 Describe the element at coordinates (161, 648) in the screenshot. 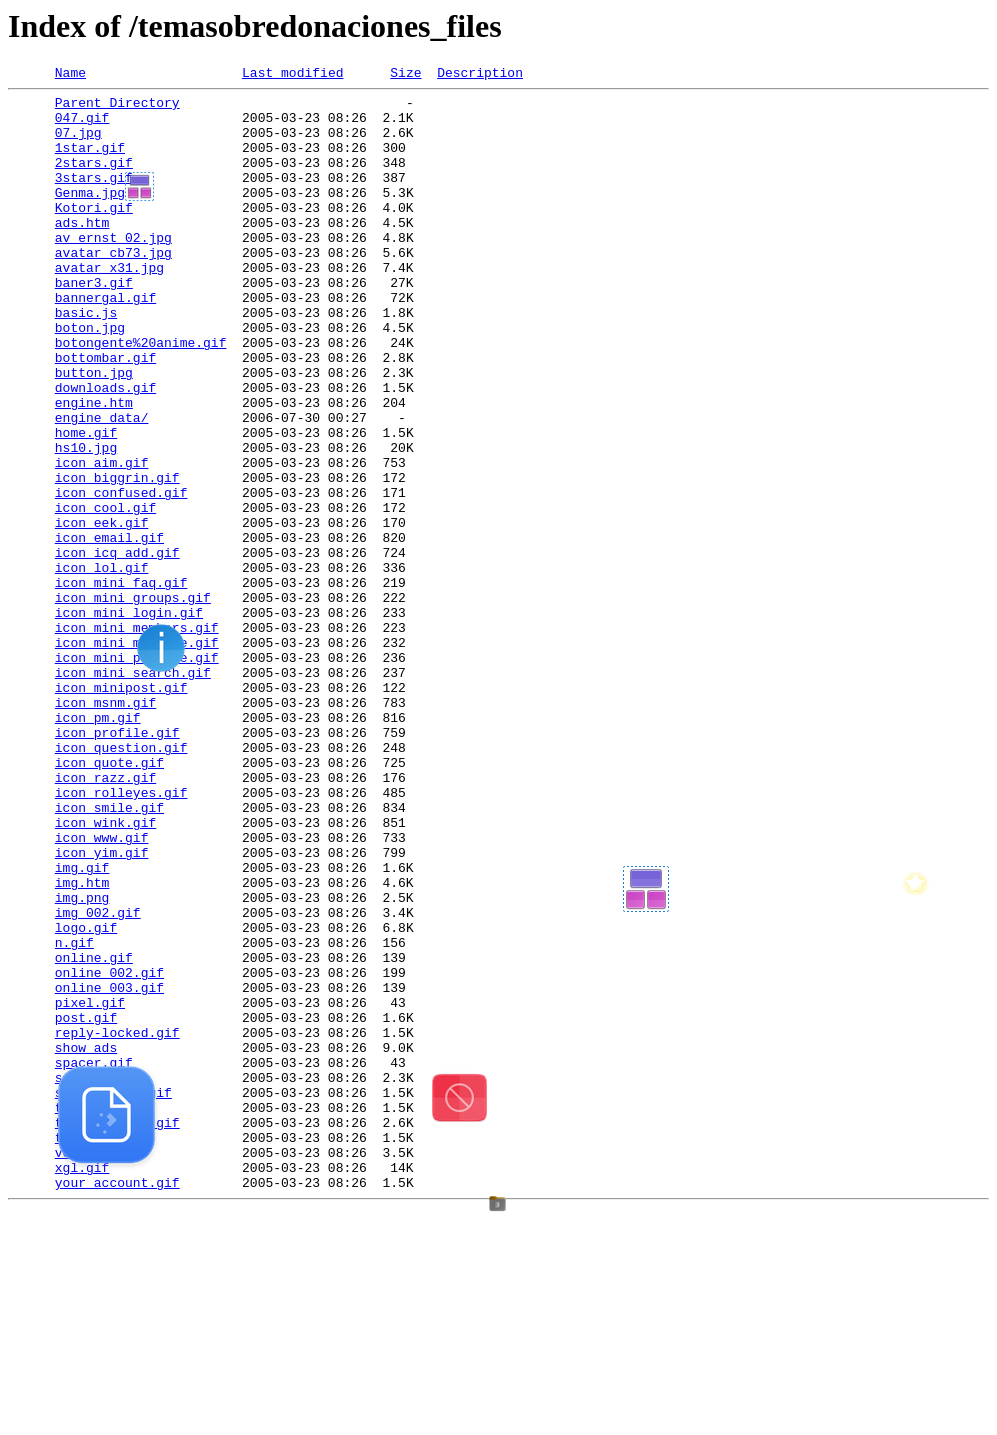

I see `indicates informational message or status` at that location.